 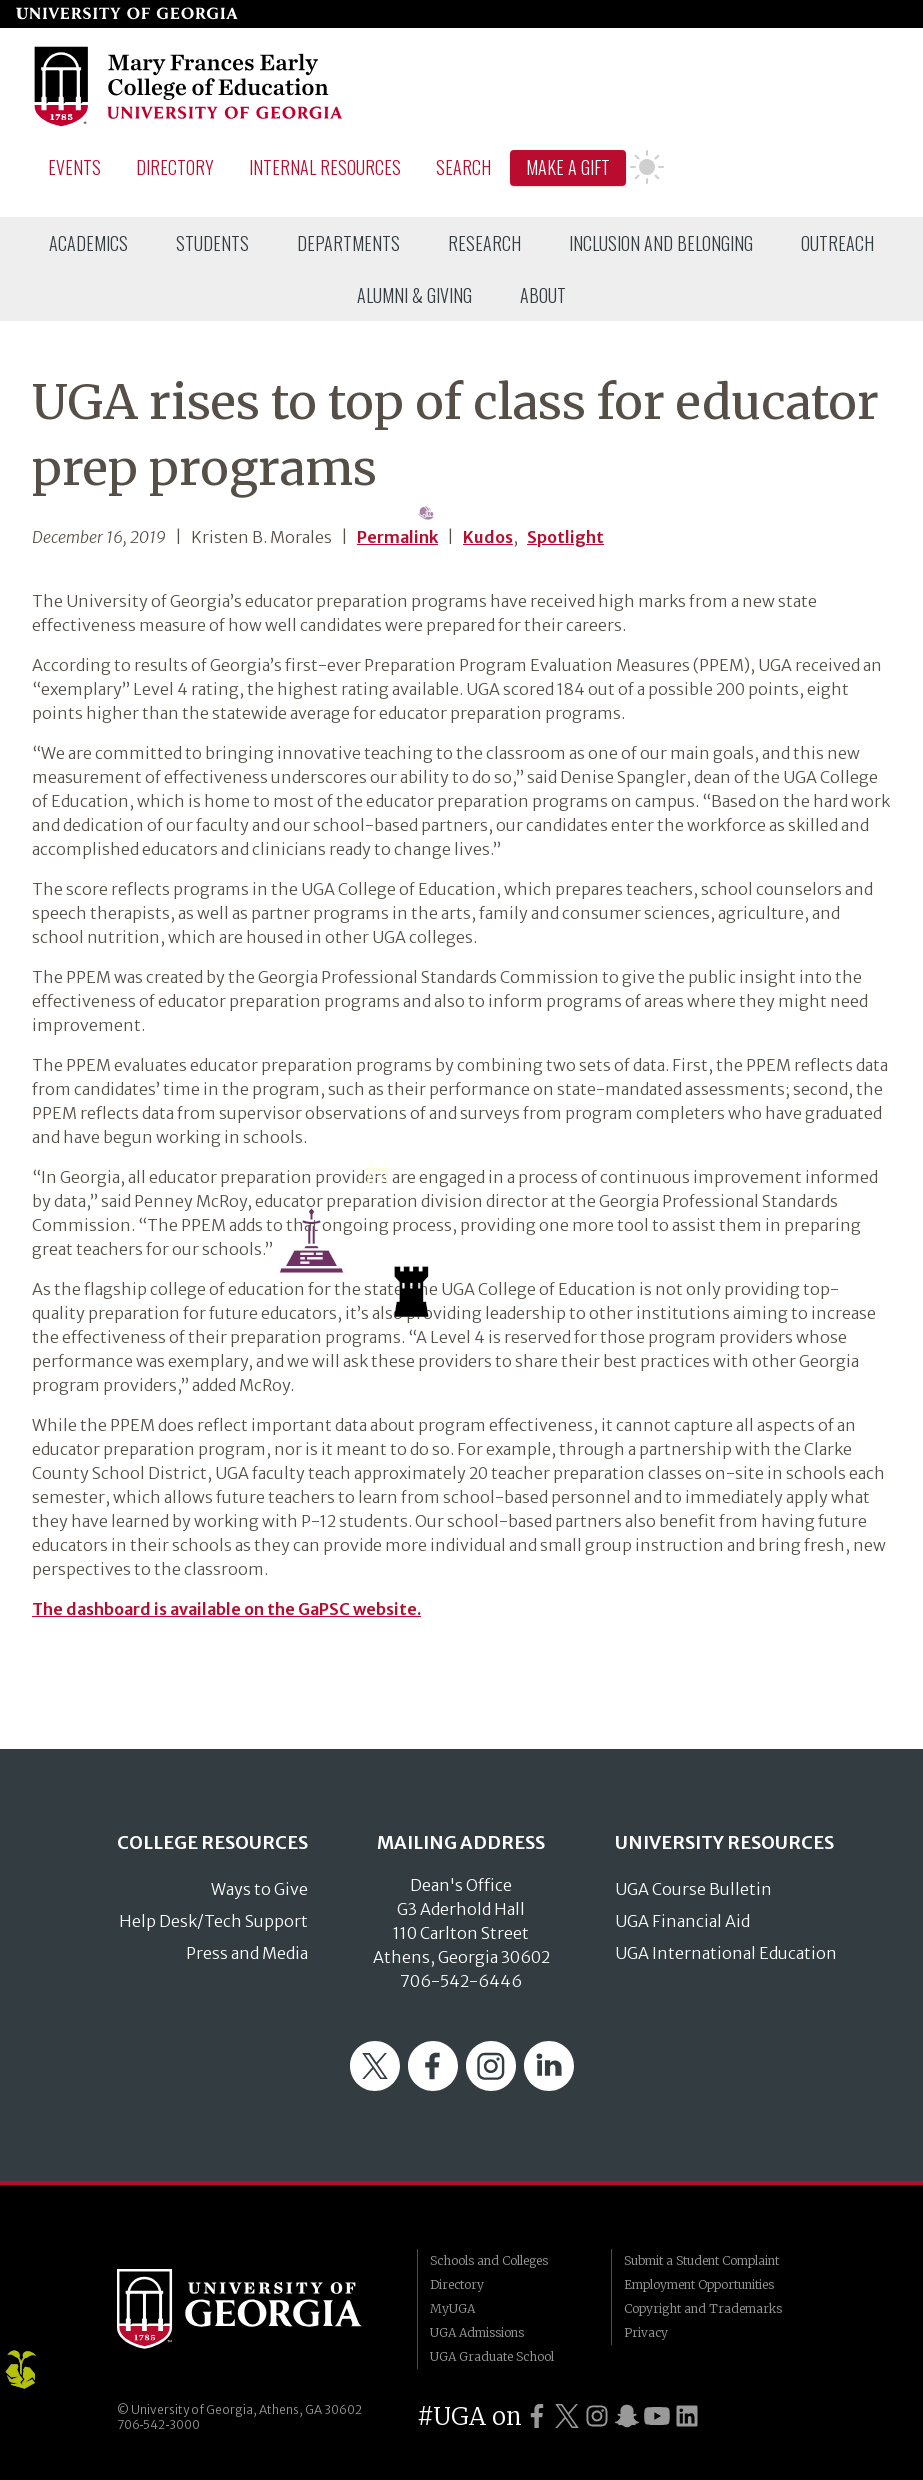 I want to click on indicates a blocked or restricted area, so click(x=378, y=1172).